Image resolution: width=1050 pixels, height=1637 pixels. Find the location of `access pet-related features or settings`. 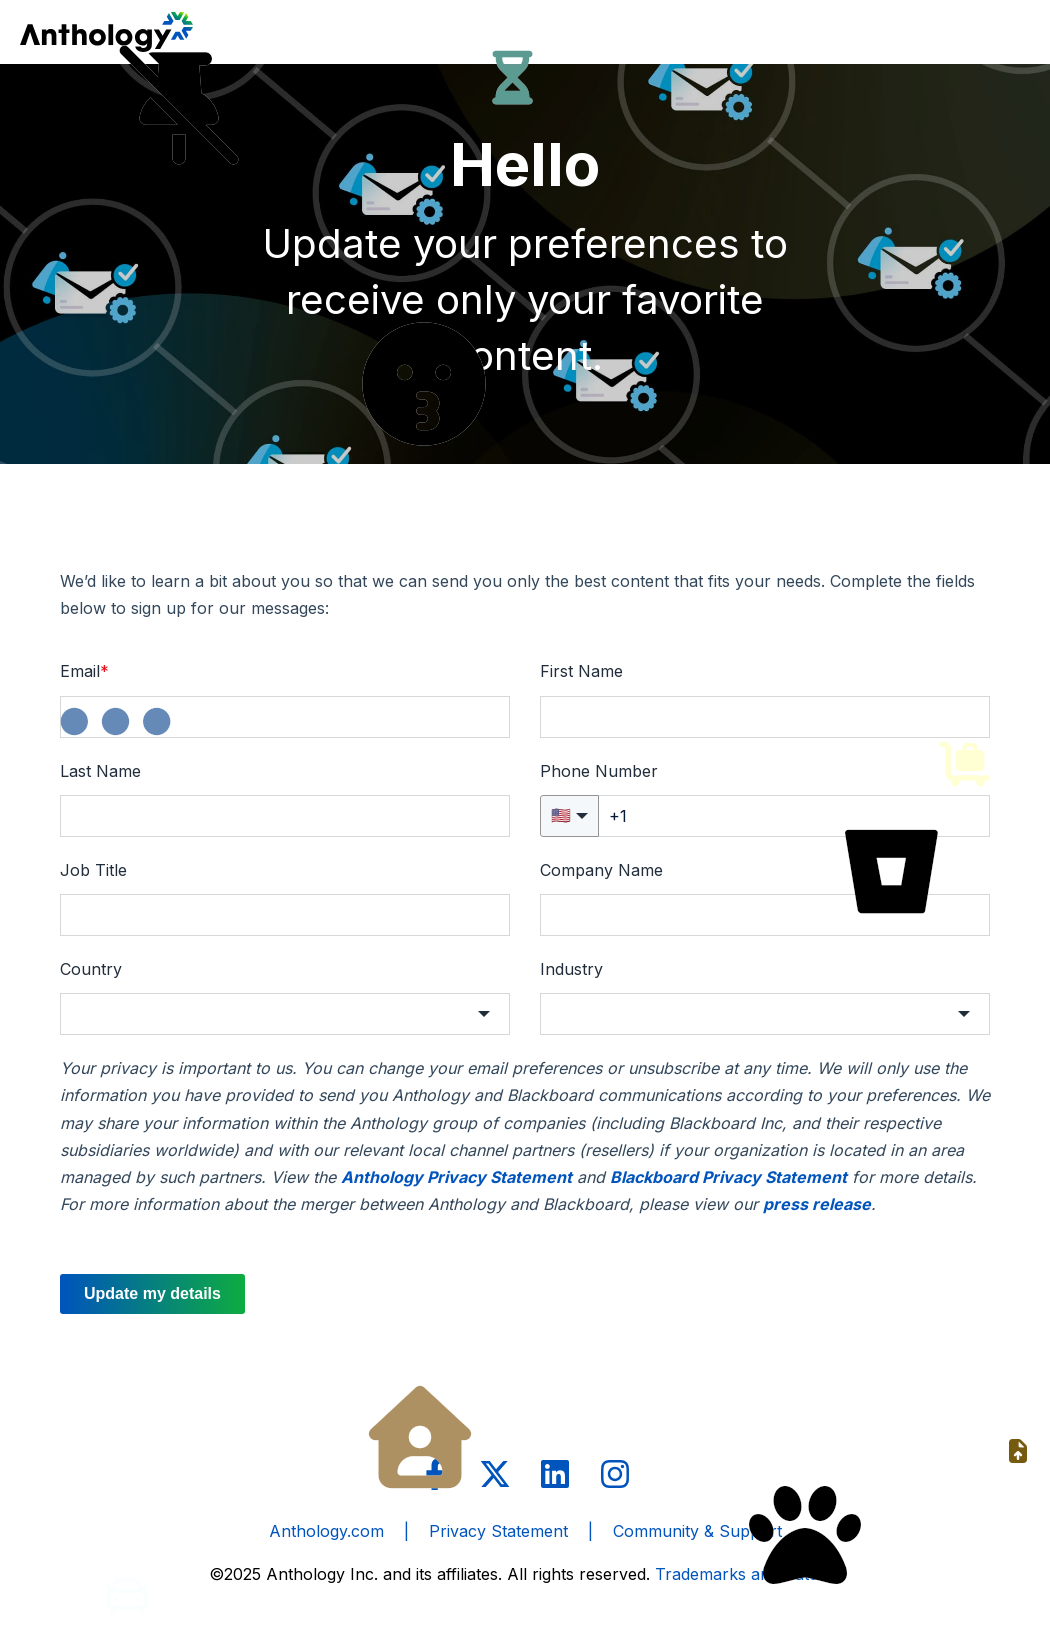

access pet-related features or settings is located at coordinates (805, 1535).